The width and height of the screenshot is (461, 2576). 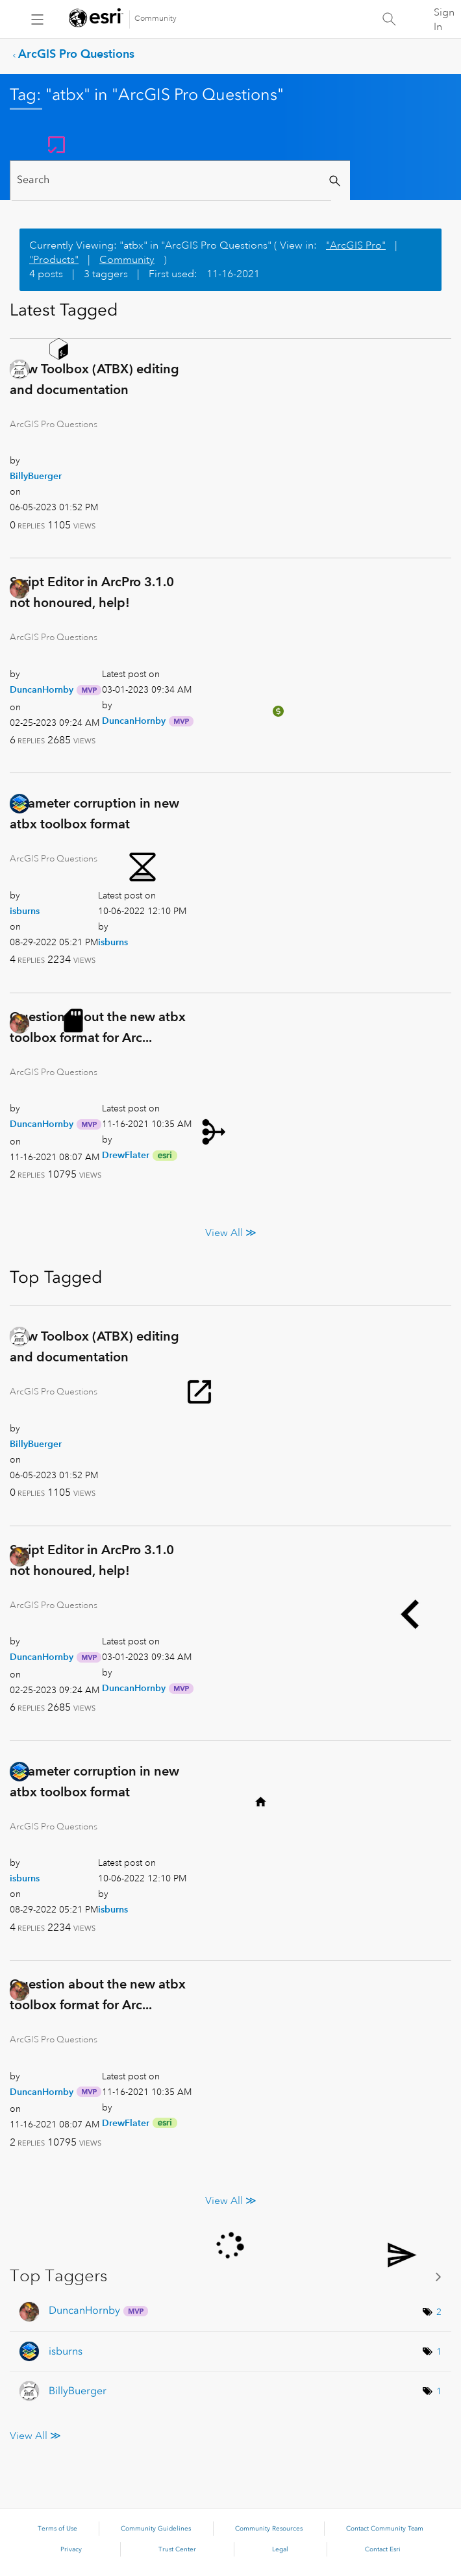 I want to click on view account balance or financial summary, so click(x=278, y=711).